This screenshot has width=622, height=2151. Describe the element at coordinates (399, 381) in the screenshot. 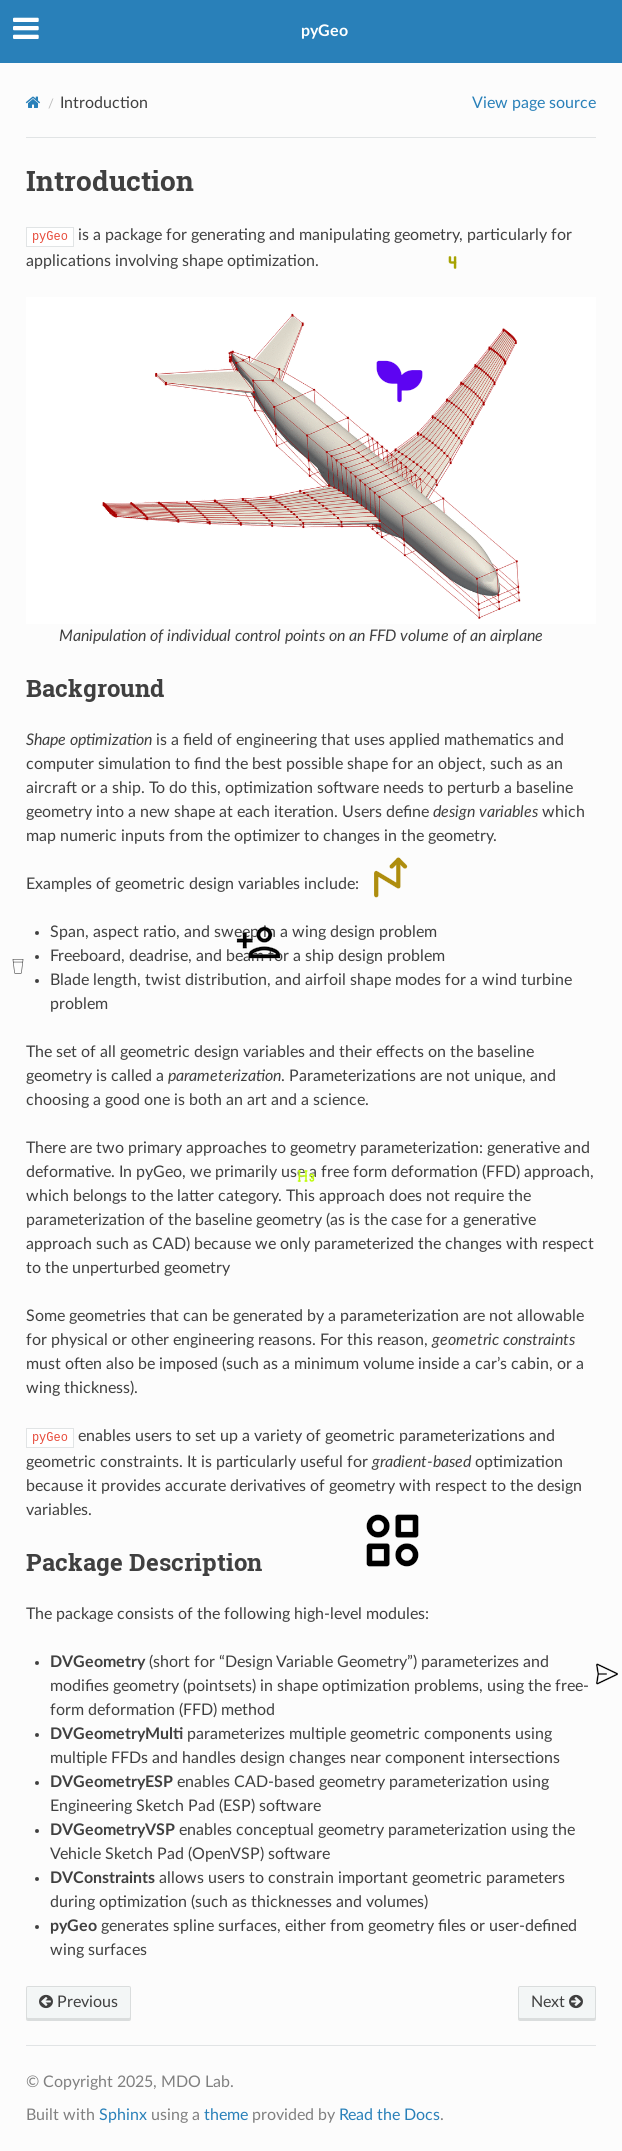

I see `indicates eco-friendly or sustainable option` at that location.